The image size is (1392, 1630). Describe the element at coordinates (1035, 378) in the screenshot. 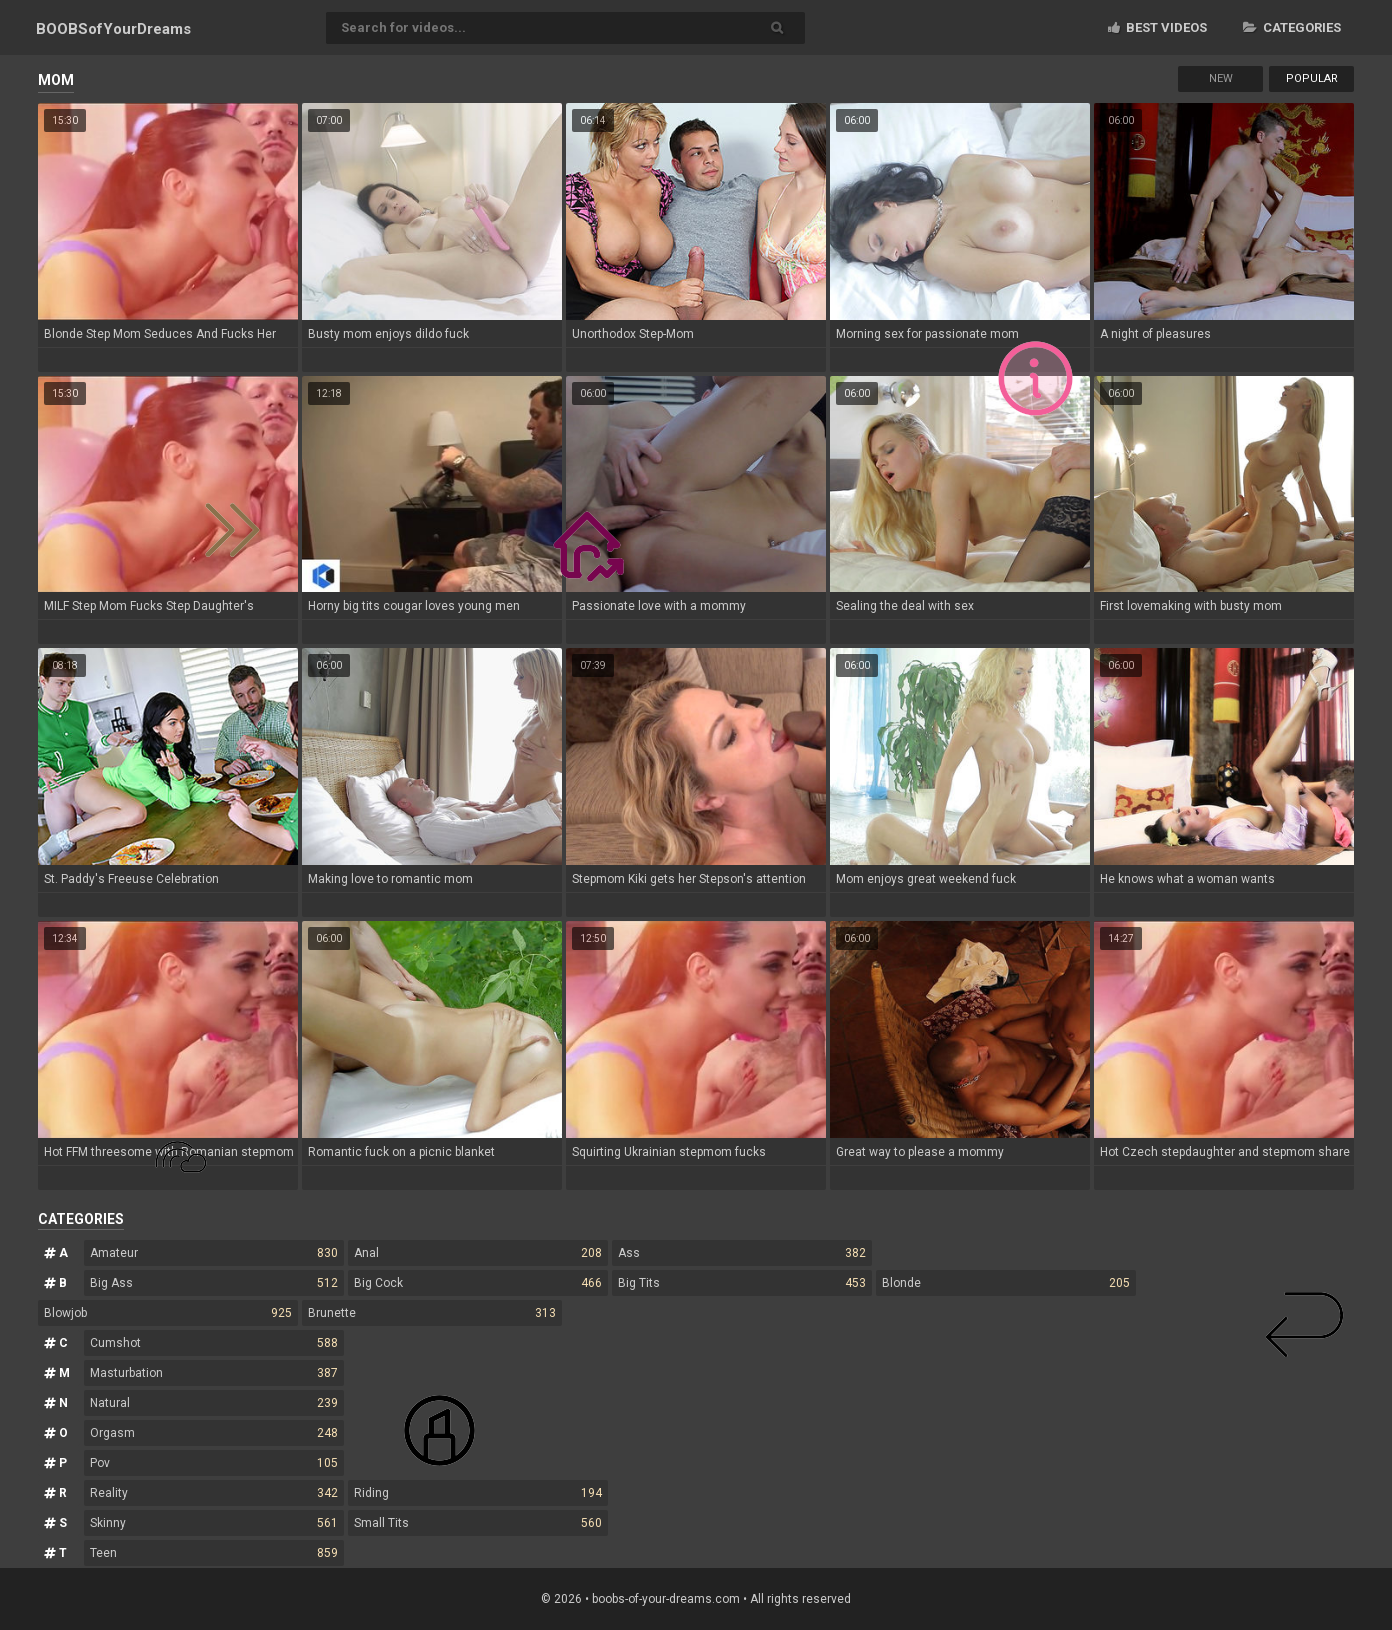

I see `view more information or details` at that location.